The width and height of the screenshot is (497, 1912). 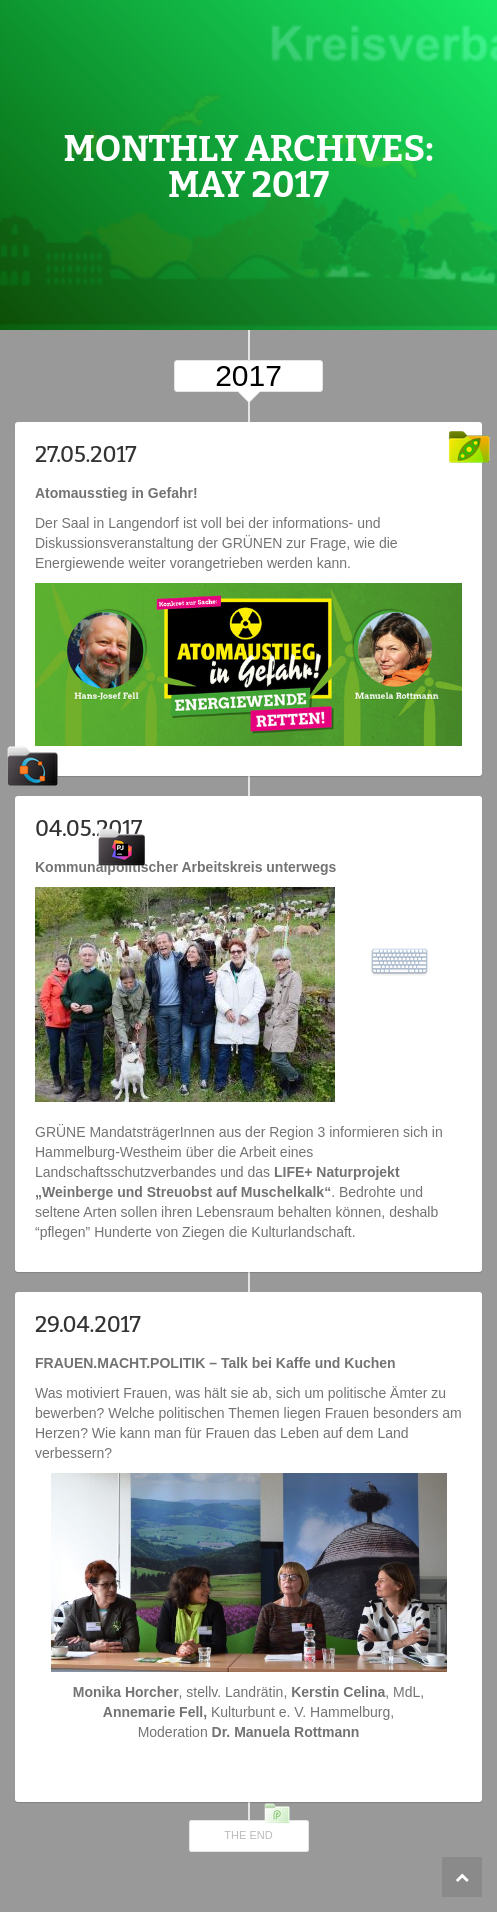 What do you see at coordinates (277, 1814) in the screenshot?
I see `open android pie system files folder` at bounding box center [277, 1814].